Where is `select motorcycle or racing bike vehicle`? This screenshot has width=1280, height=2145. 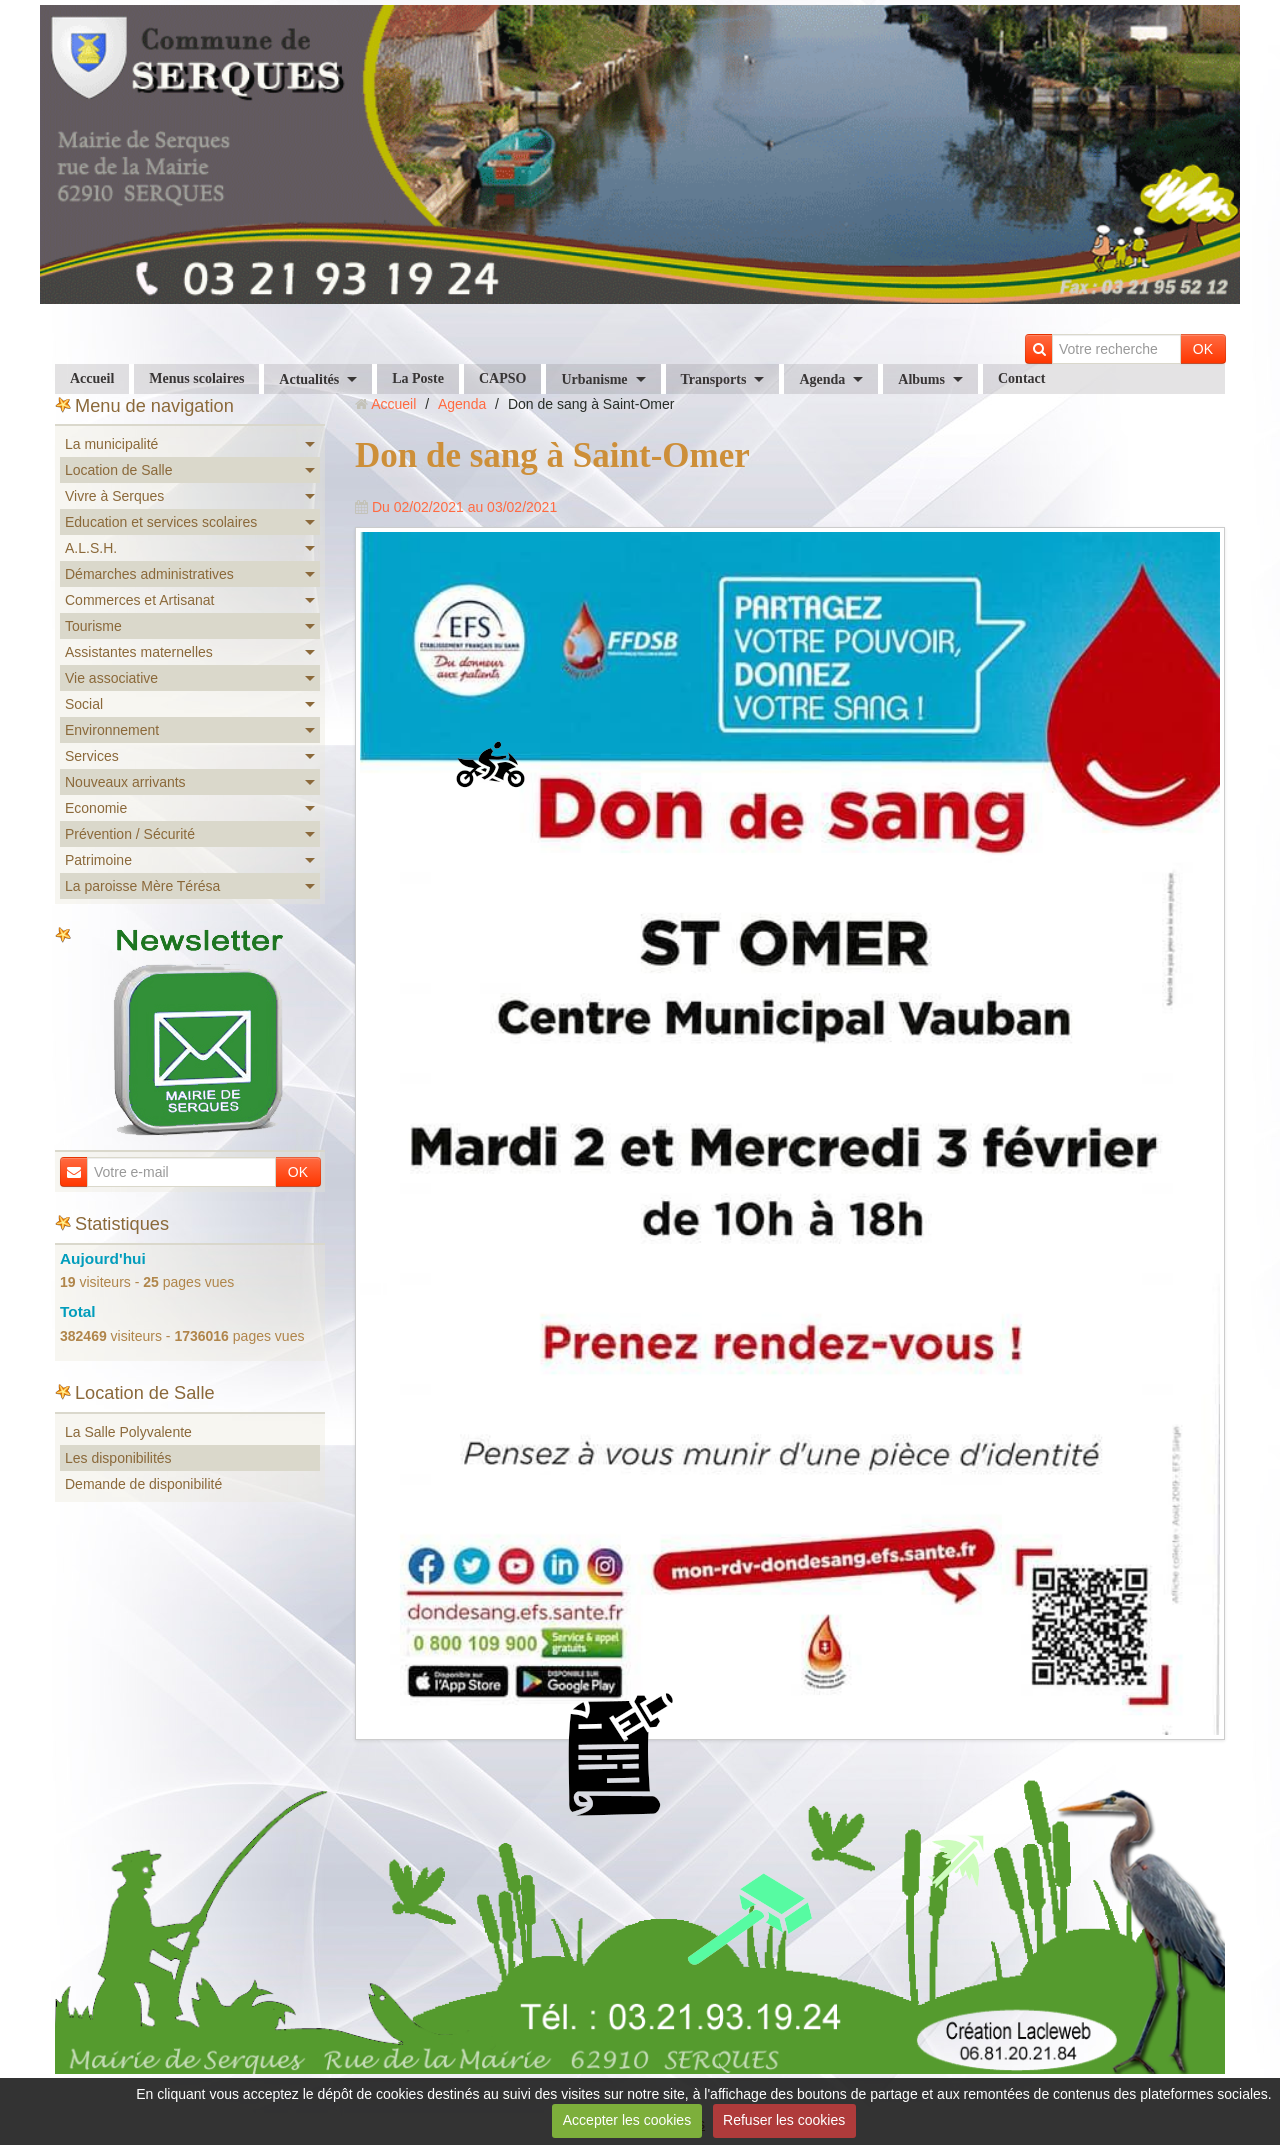
select motorcycle or racing bike vehicle is located at coordinates (489, 762).